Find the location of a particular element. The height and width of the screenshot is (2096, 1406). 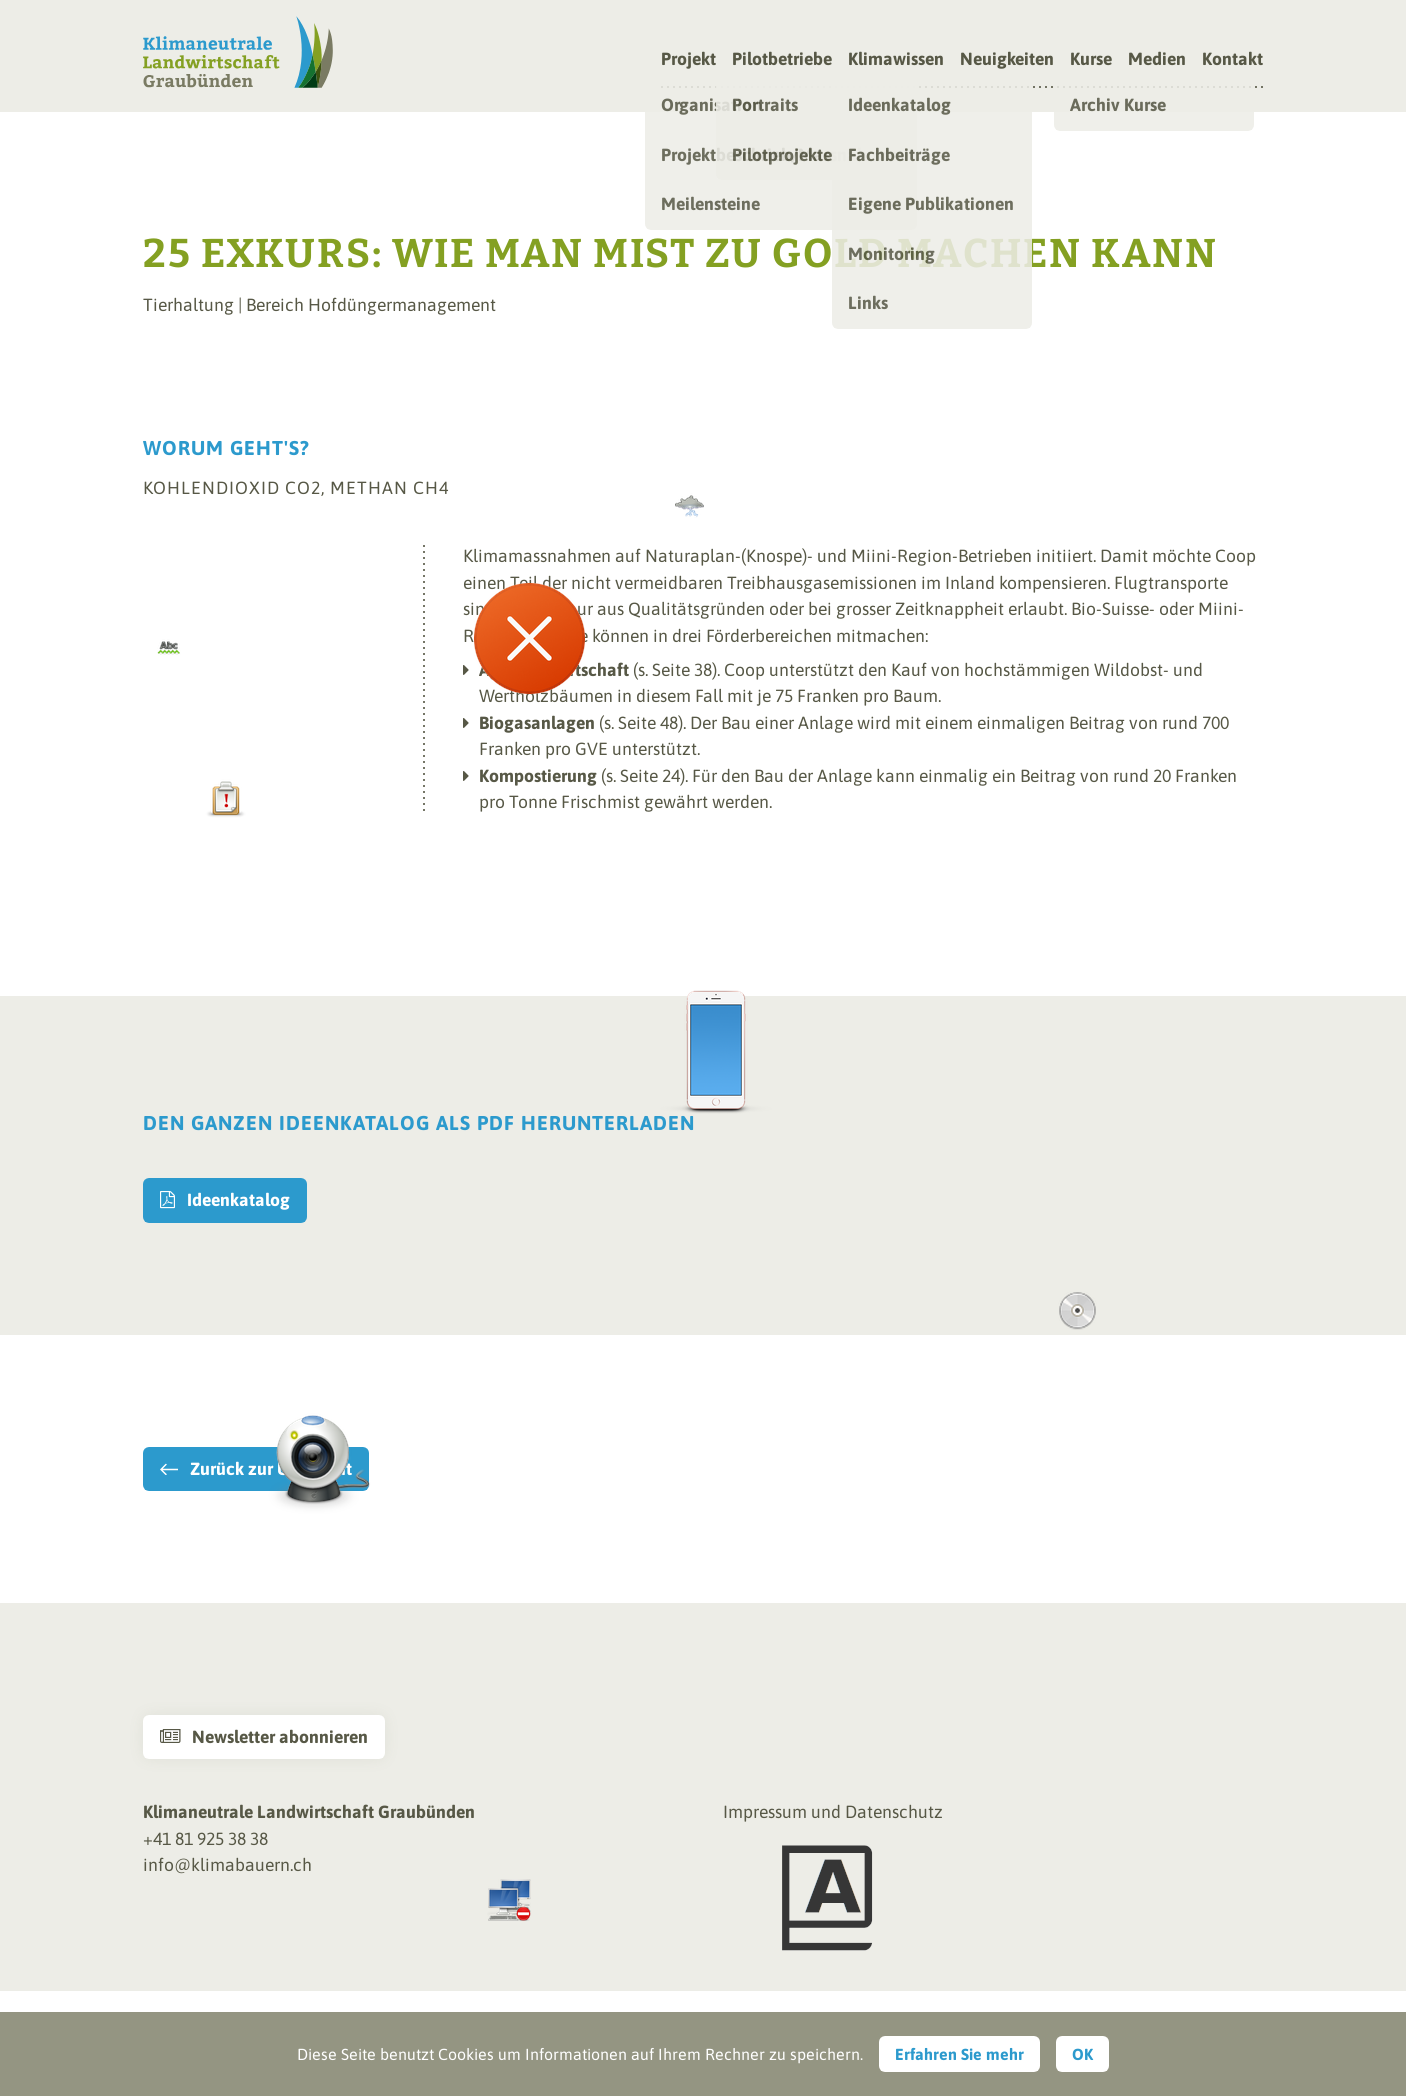

indicates an error or failed action is located at coordinates (529, 638).